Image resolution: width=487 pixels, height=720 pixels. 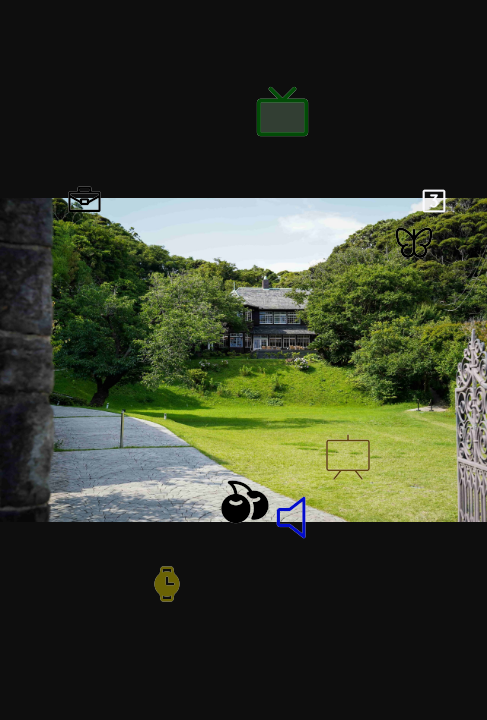 I want to click on access TV or video streaming features, so click(x=282, y=114).